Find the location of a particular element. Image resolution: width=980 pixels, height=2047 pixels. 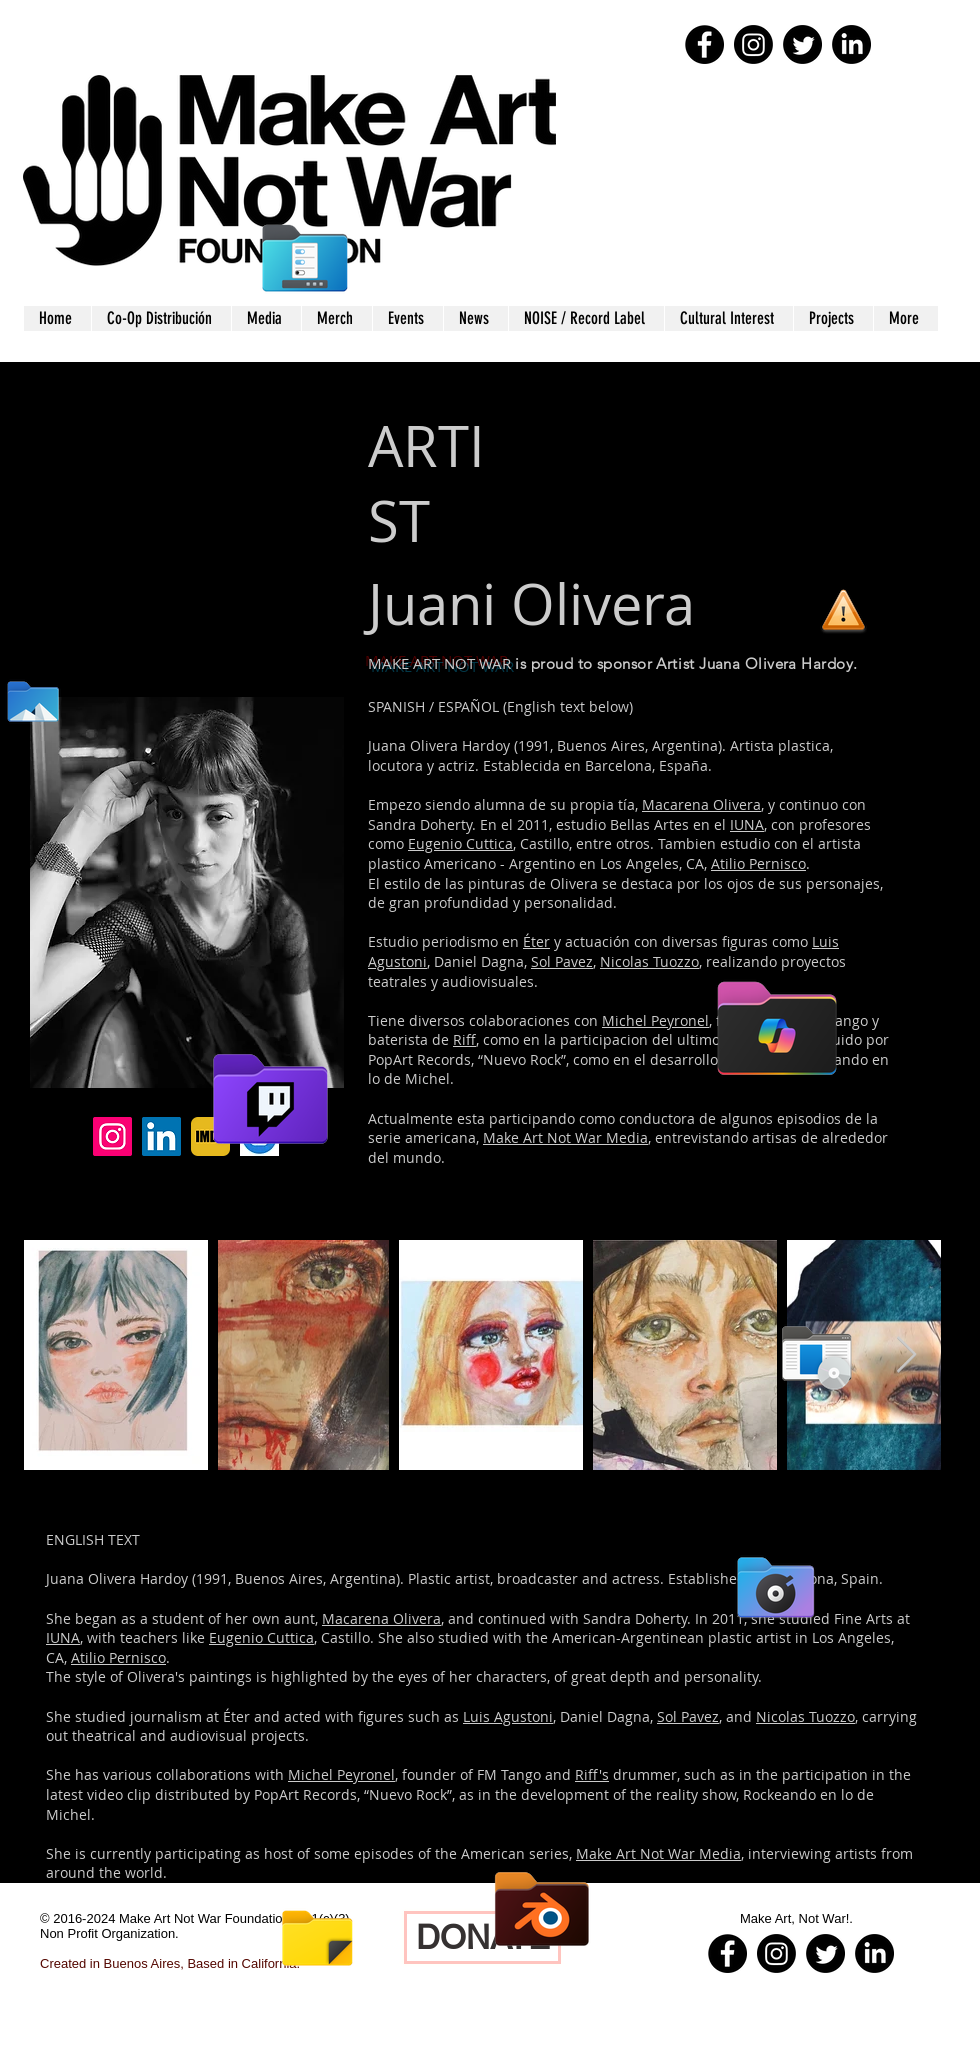

open folder containing program executables is located at coordinates (816, 1355).